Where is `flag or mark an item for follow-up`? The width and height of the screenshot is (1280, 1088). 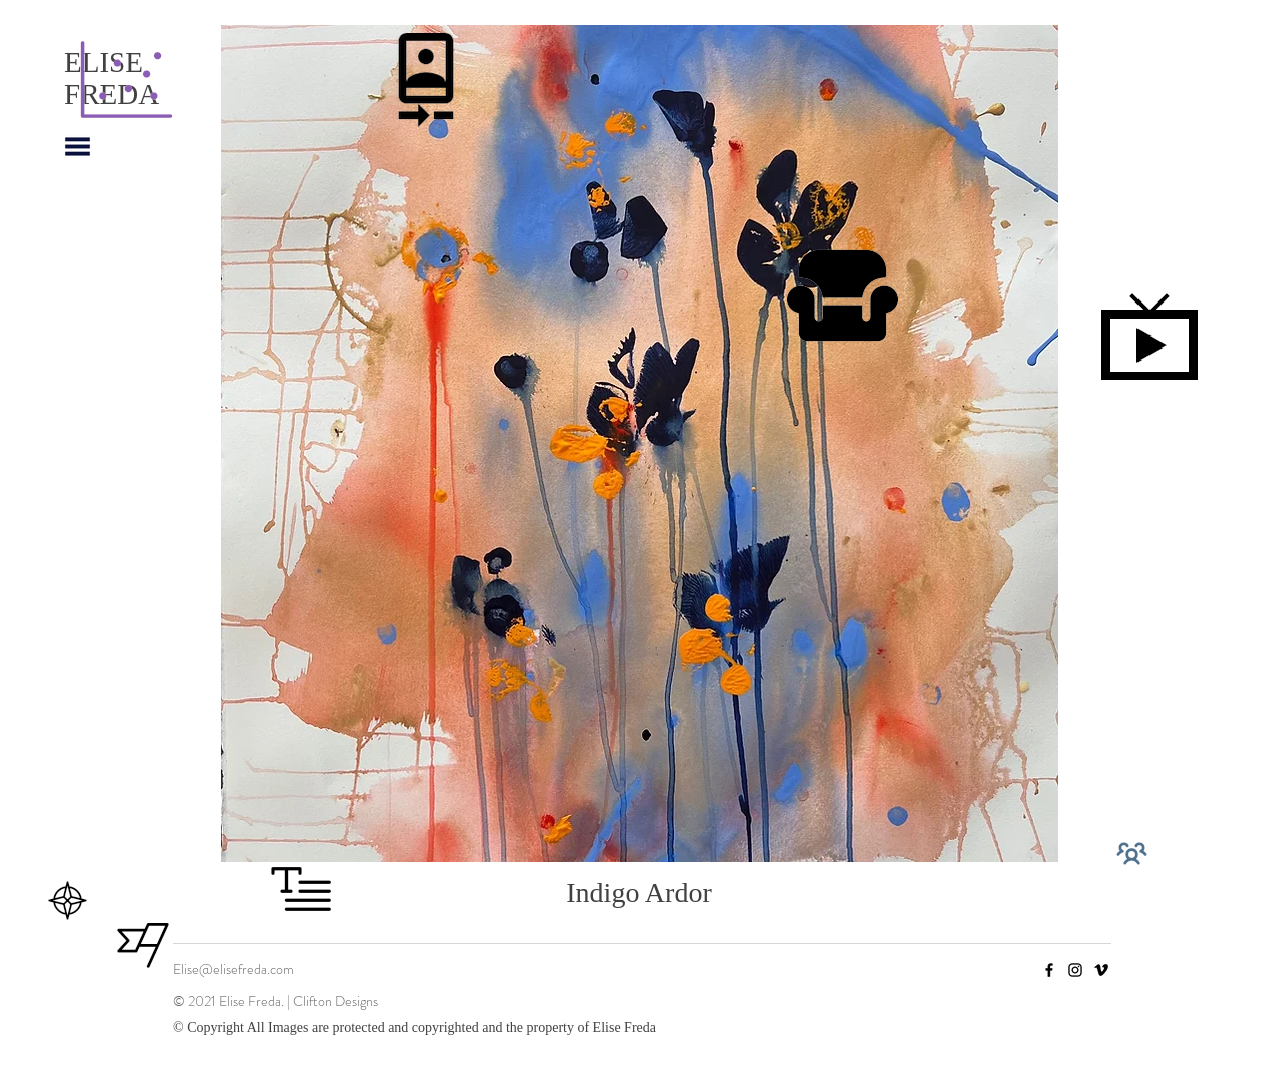 flag or mark an item for follow-up is located at coordinates (142, 943).